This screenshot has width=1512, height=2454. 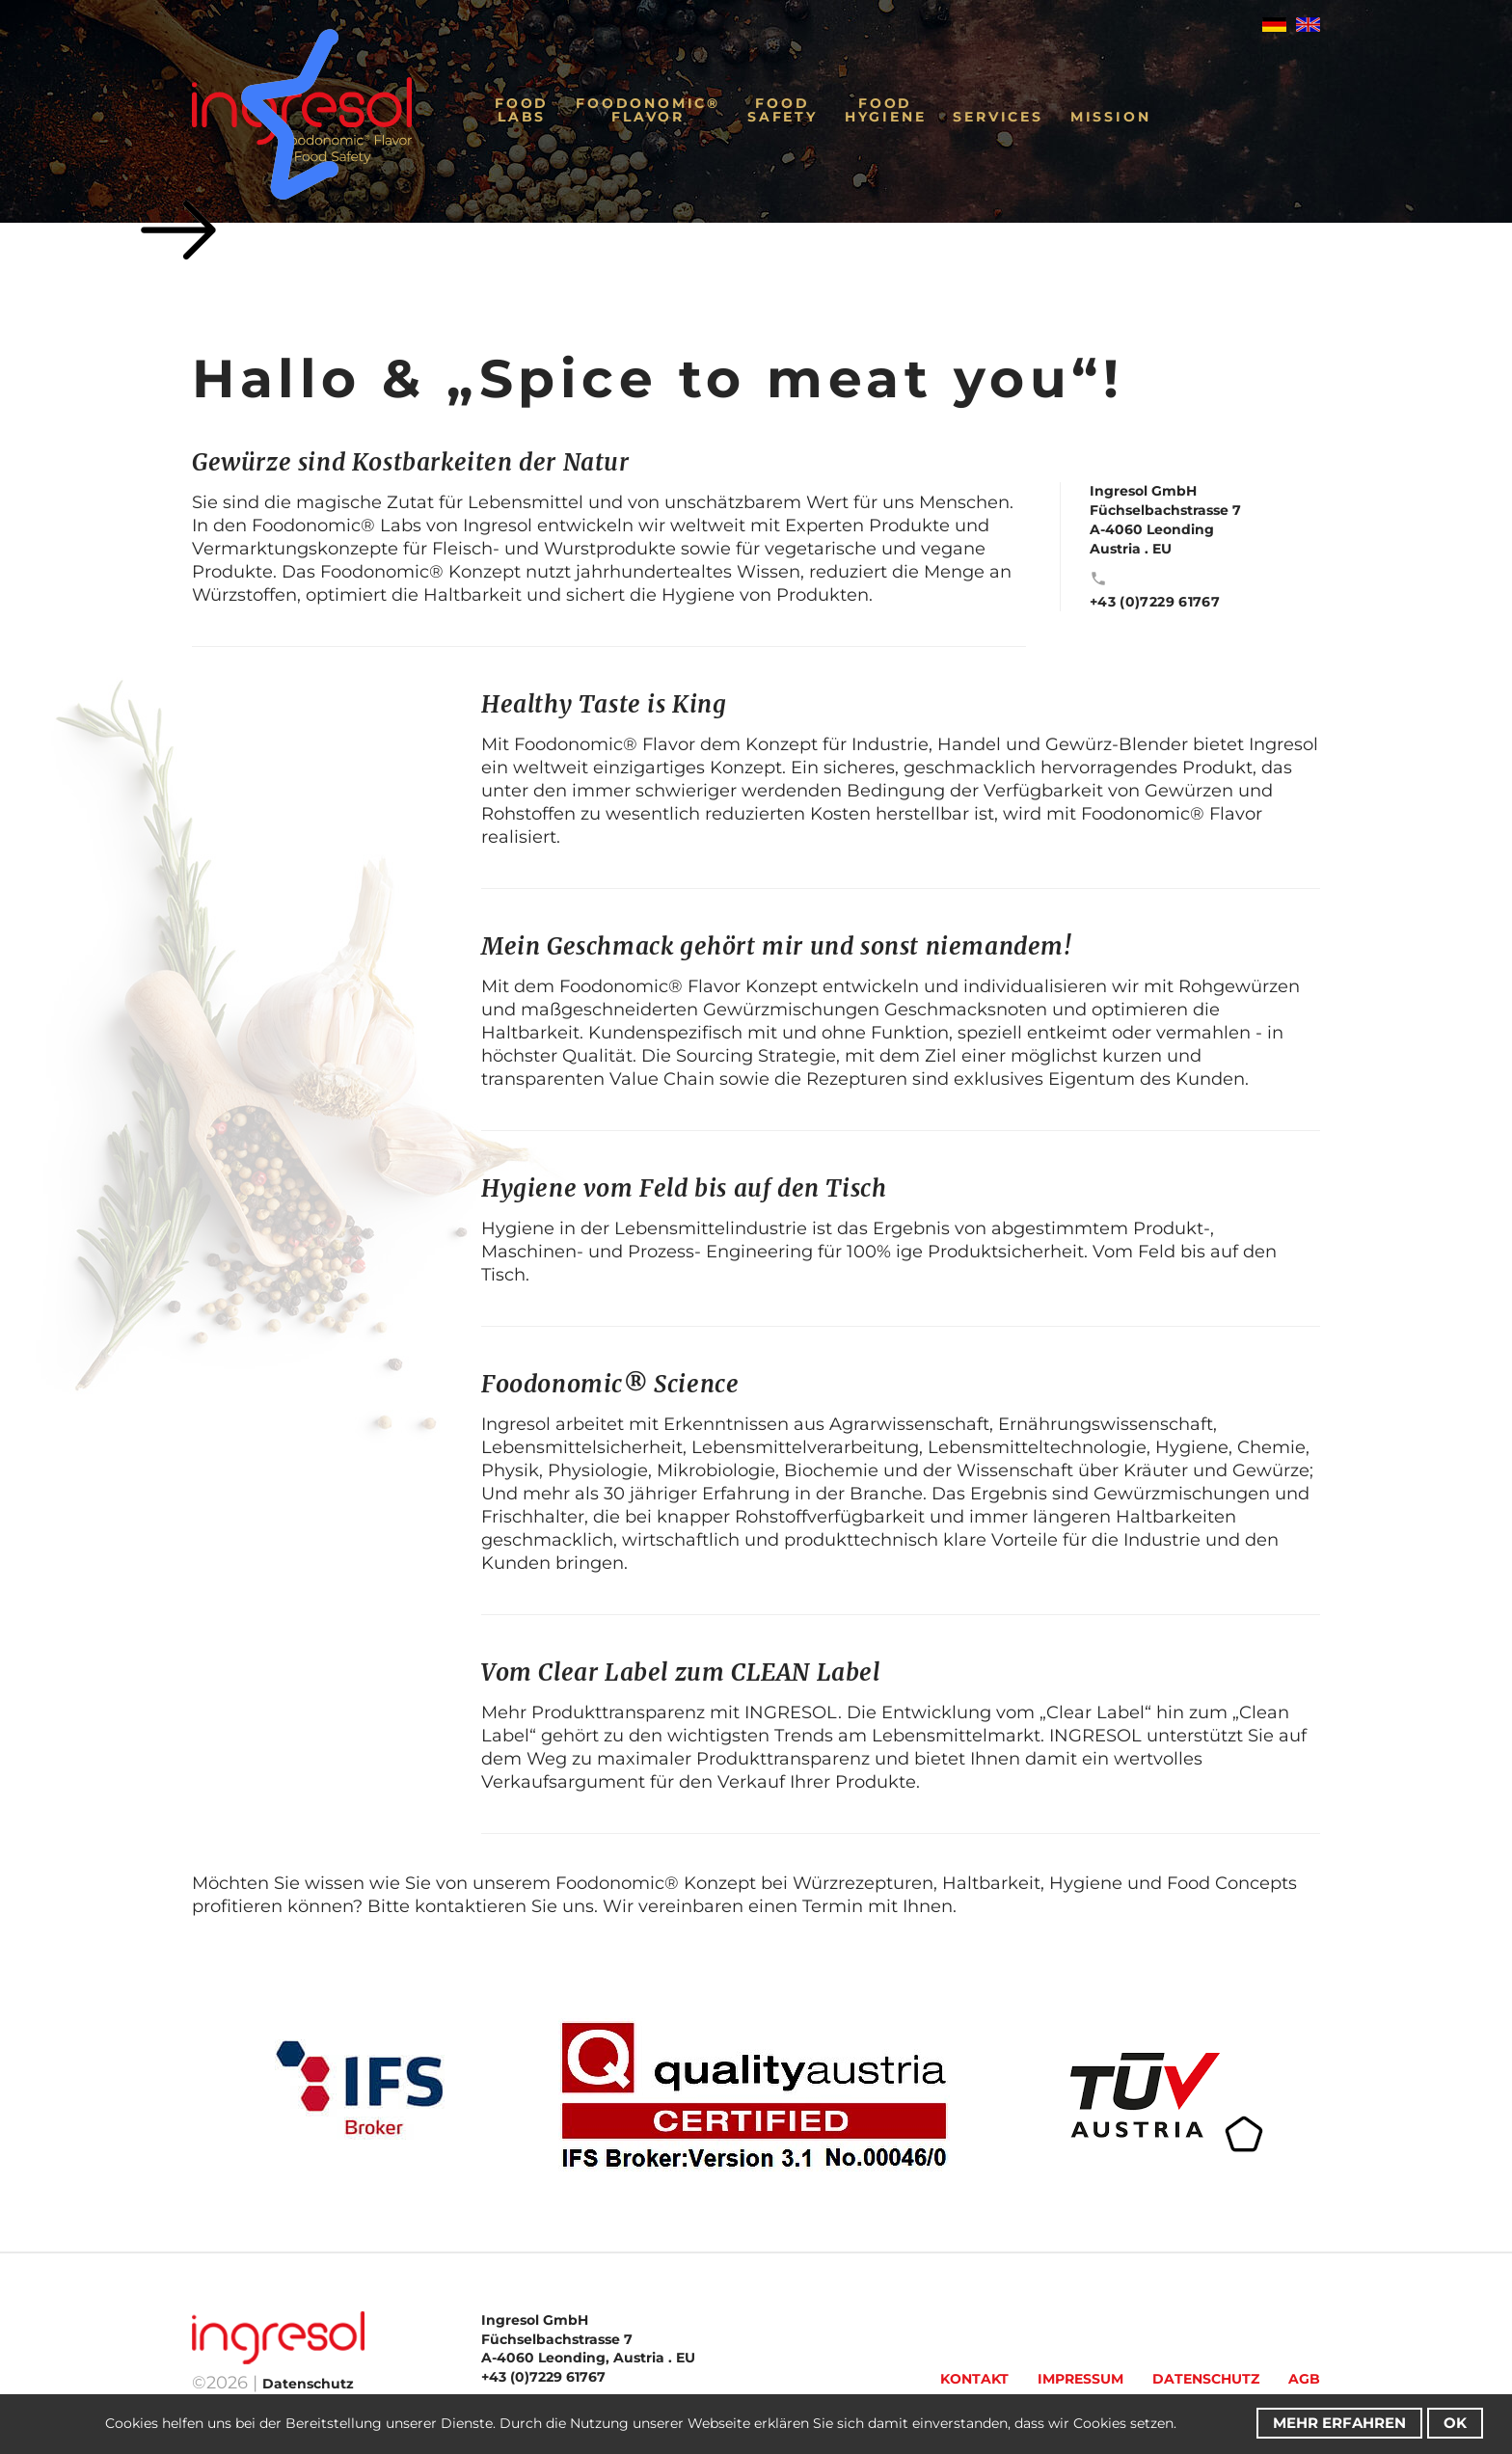 I want to click on indicates a partial or half-star rating, so click(x=330, y=118).